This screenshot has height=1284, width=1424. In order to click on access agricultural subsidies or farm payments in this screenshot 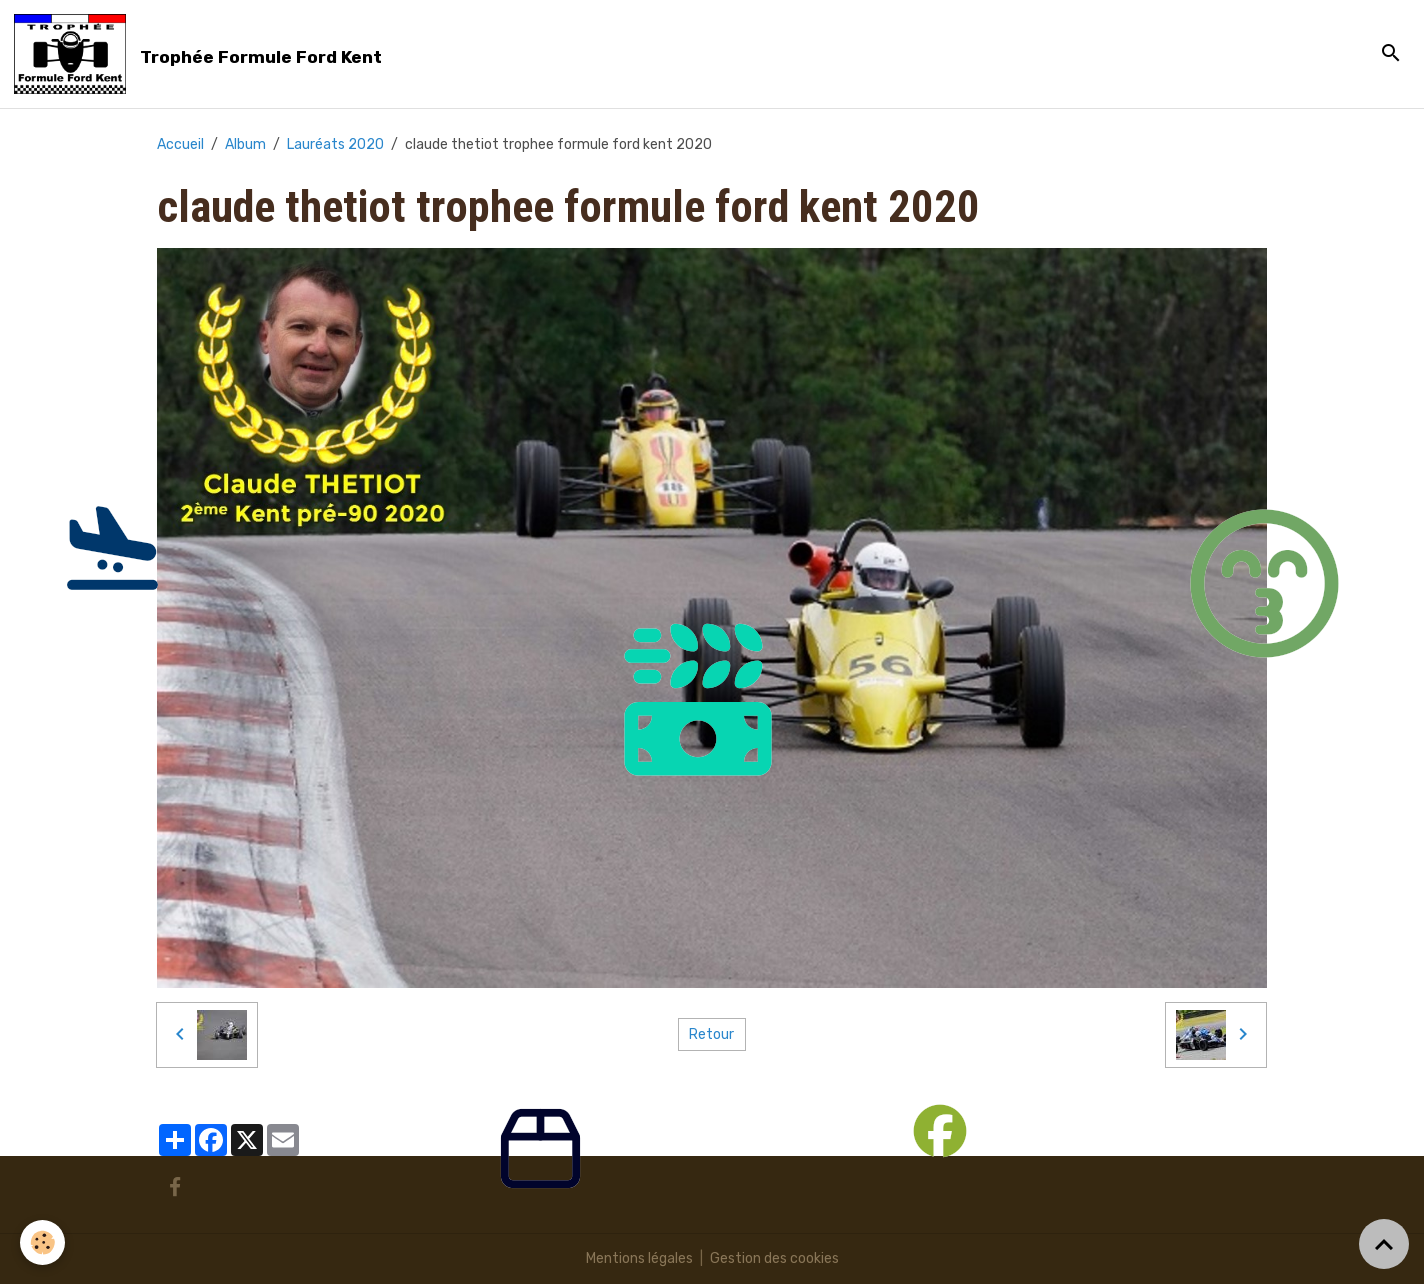, I will do `click(698, 702)`.